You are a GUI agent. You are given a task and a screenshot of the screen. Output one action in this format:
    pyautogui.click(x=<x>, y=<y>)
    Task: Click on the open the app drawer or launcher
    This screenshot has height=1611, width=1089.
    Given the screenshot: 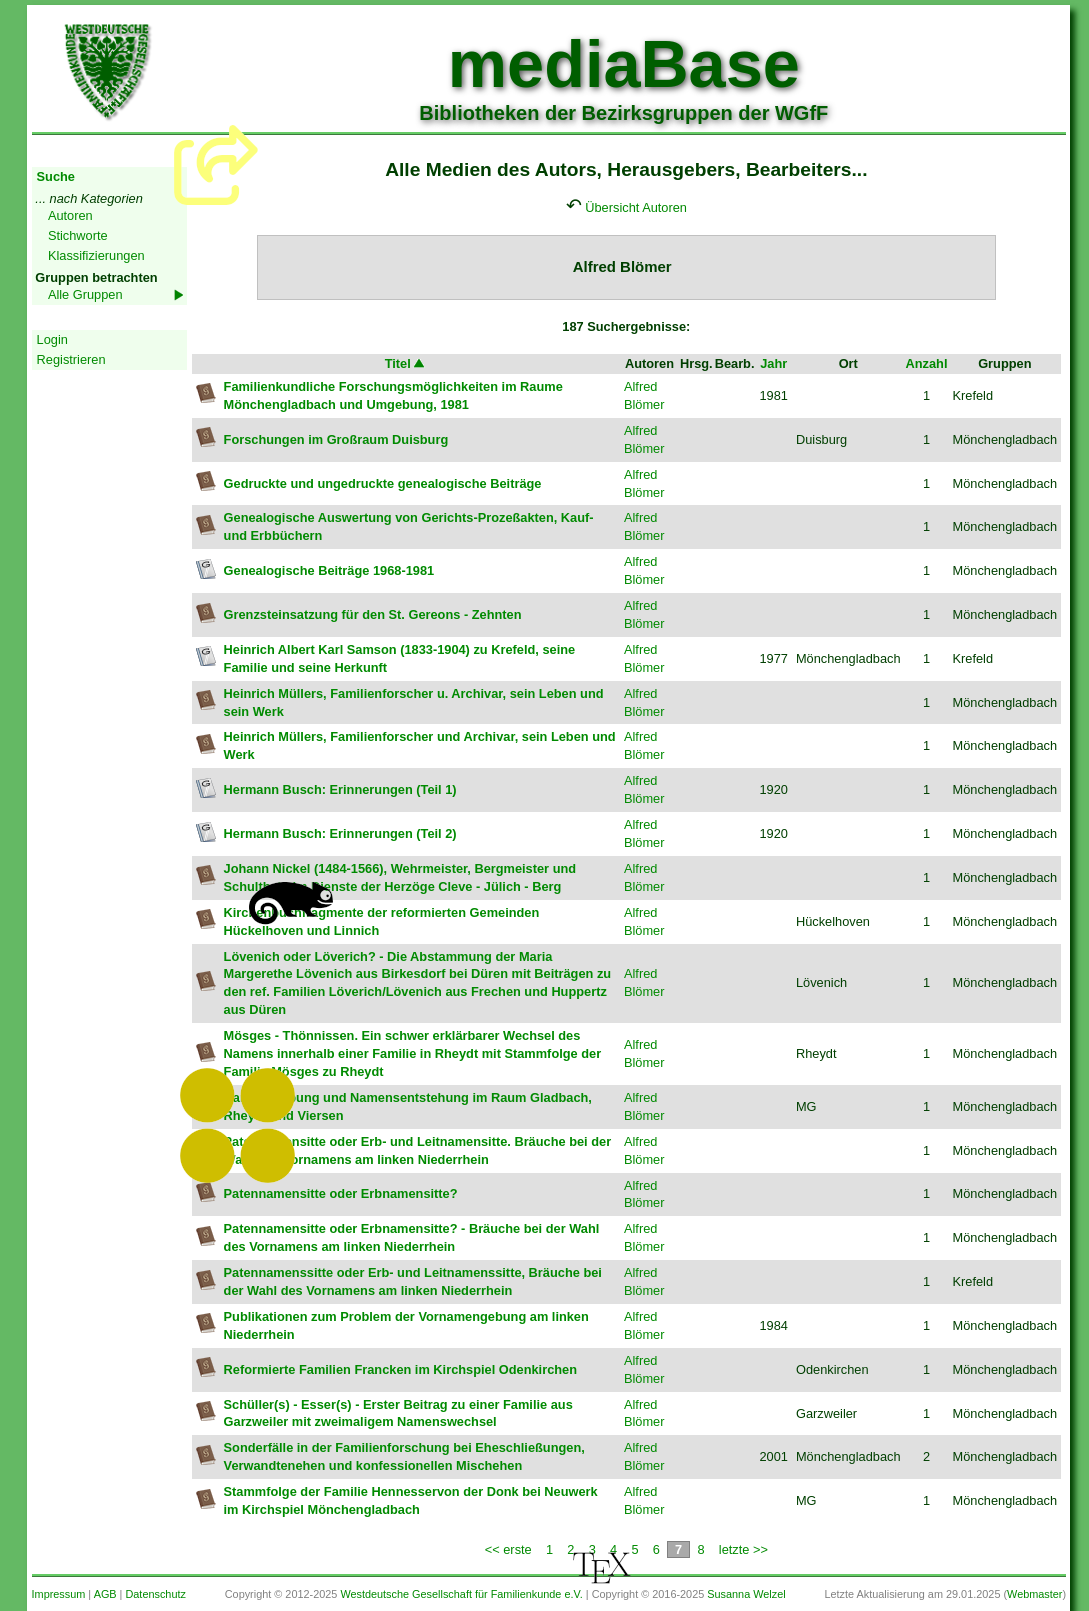 What is the action you would take?
    pyautogui.click(x=237, y=1125)
    